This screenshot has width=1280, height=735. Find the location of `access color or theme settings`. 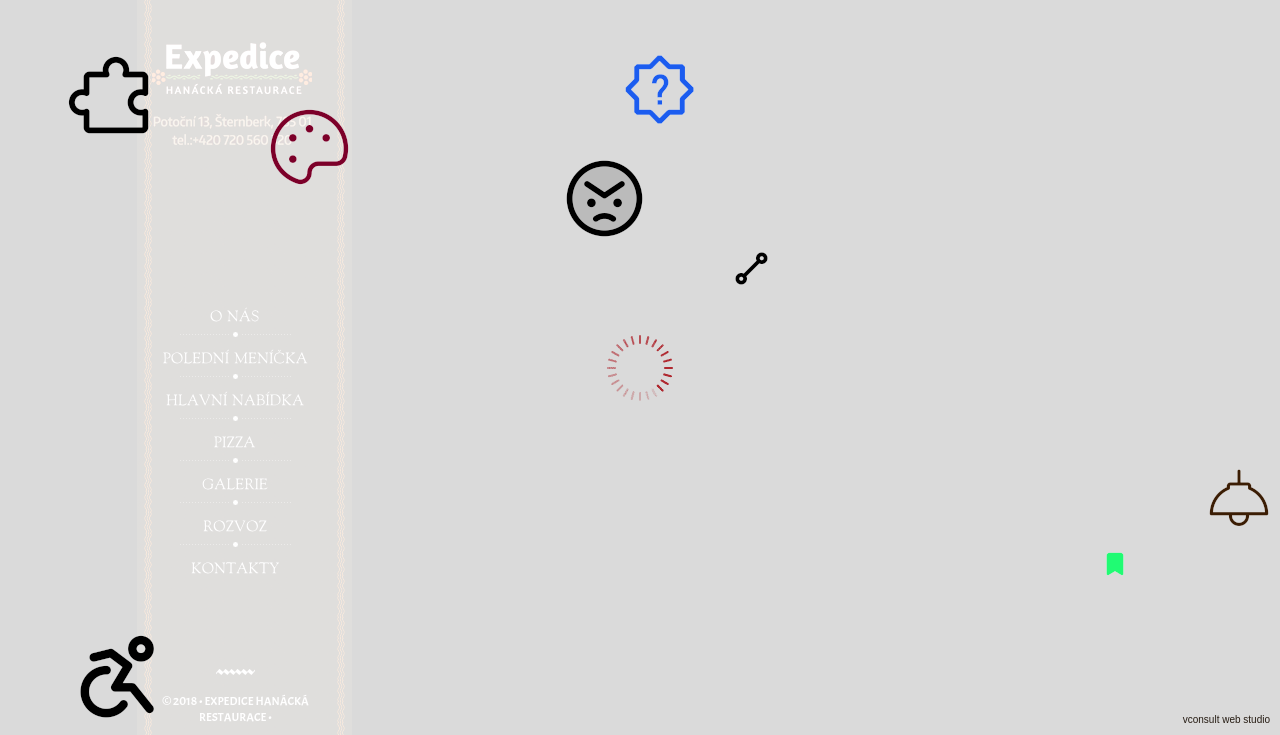

access color or theme settings is located at coordinates (309, 148).